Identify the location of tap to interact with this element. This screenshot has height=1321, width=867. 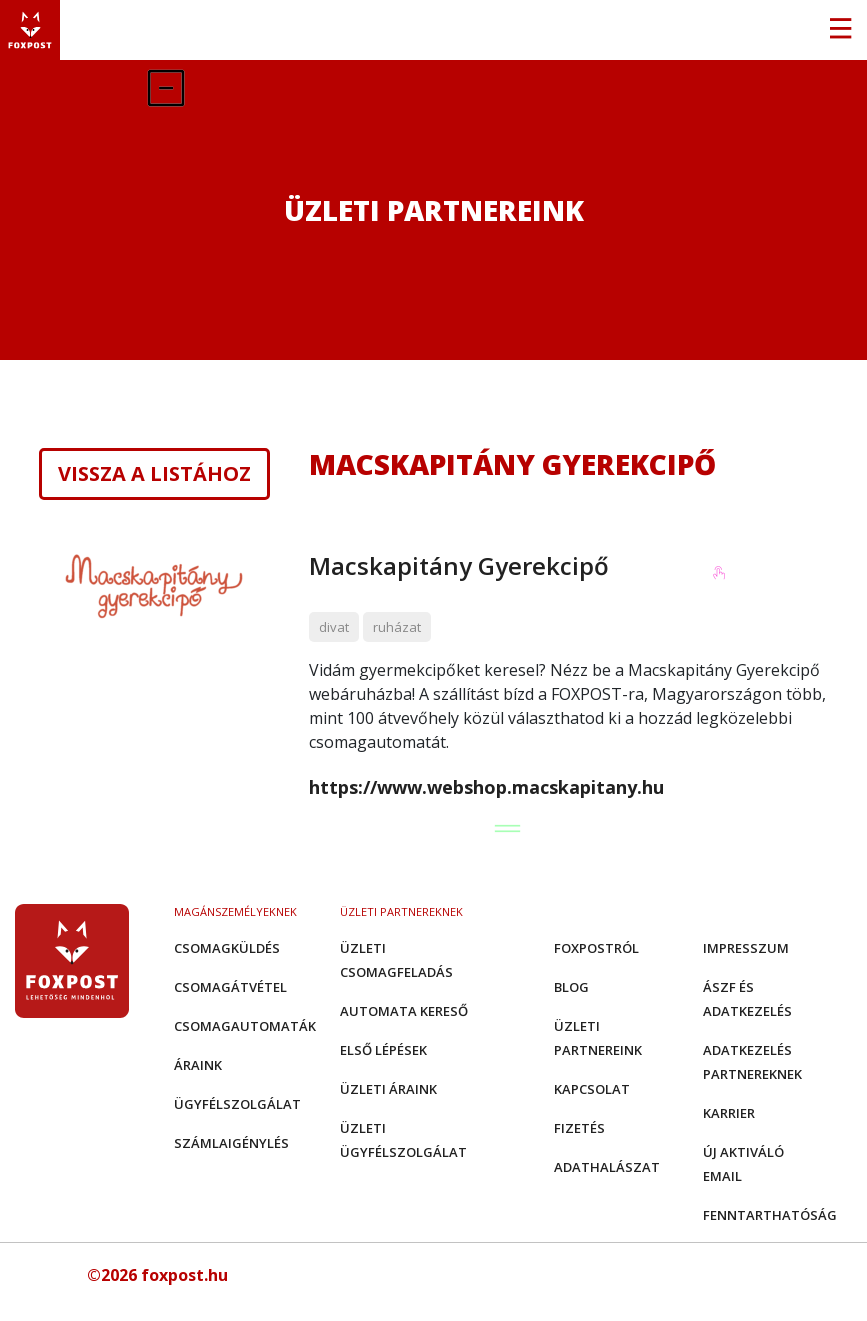
(719, 573).